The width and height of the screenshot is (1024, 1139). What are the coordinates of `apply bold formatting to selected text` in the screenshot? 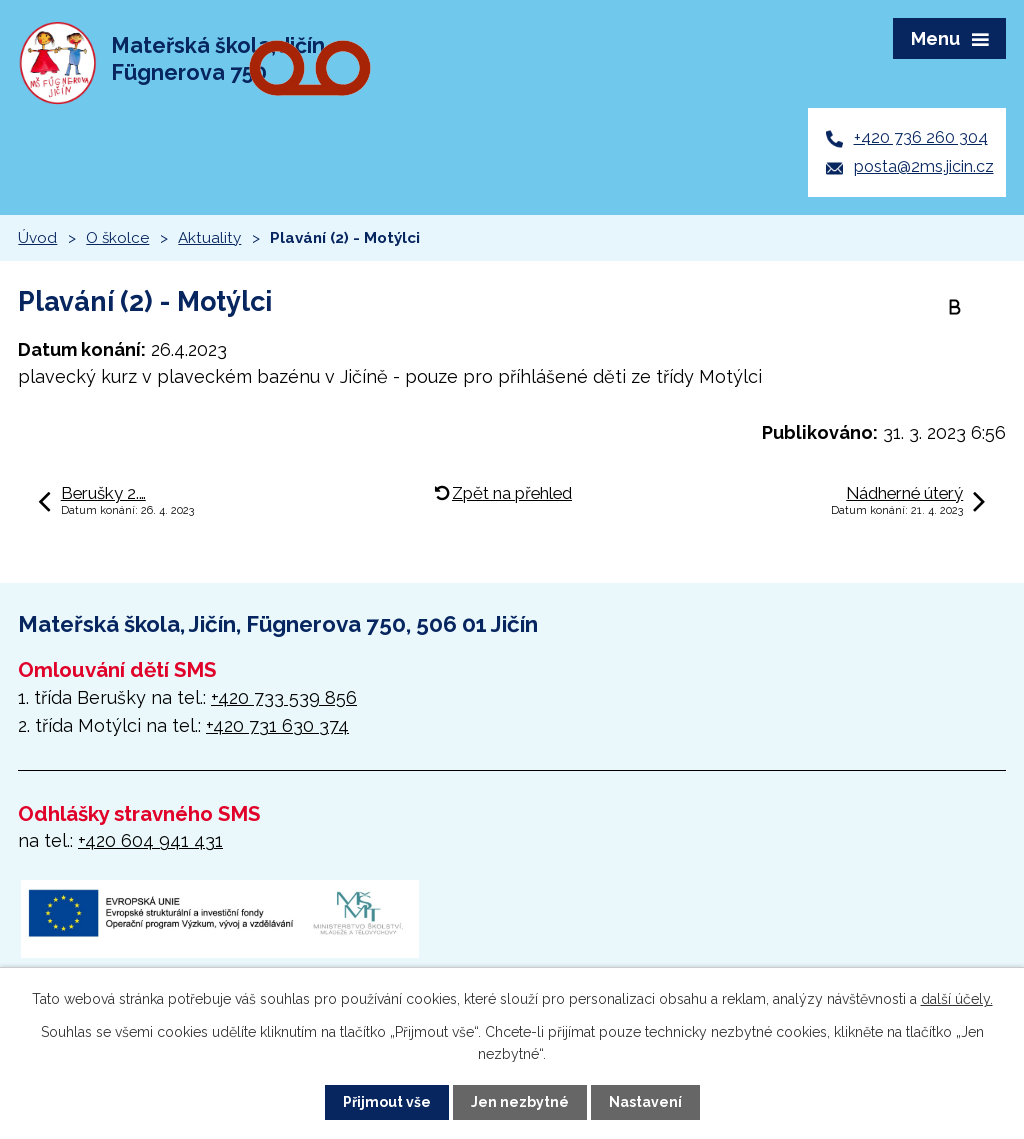 It's located at (955, 307).